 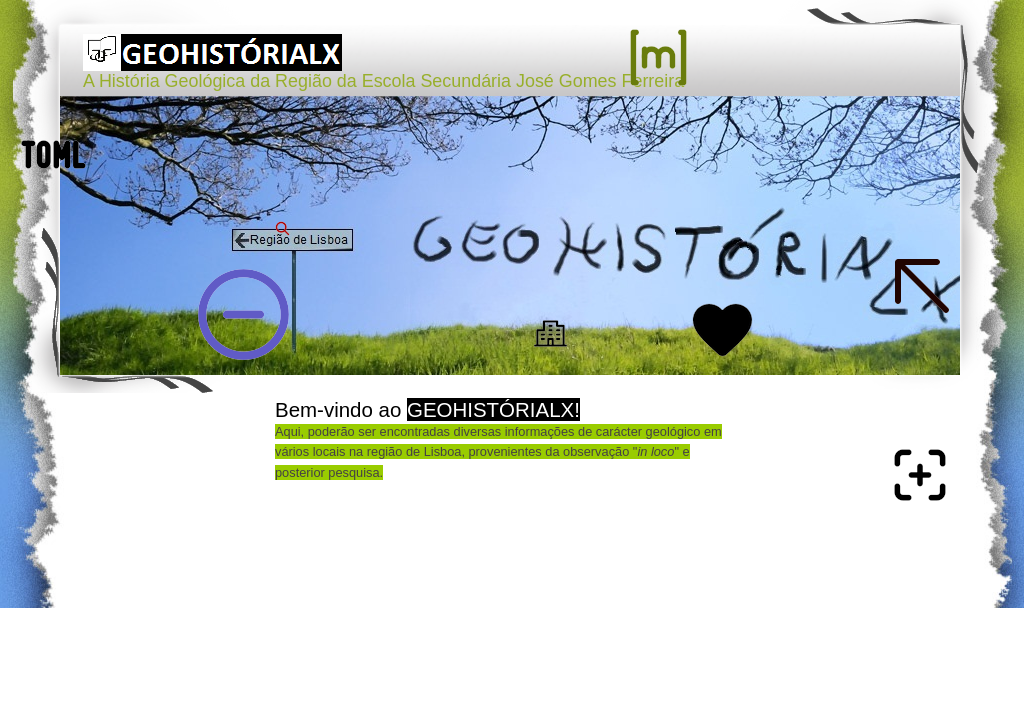 I want to click on search for content or items, so click(x=282, y=228).